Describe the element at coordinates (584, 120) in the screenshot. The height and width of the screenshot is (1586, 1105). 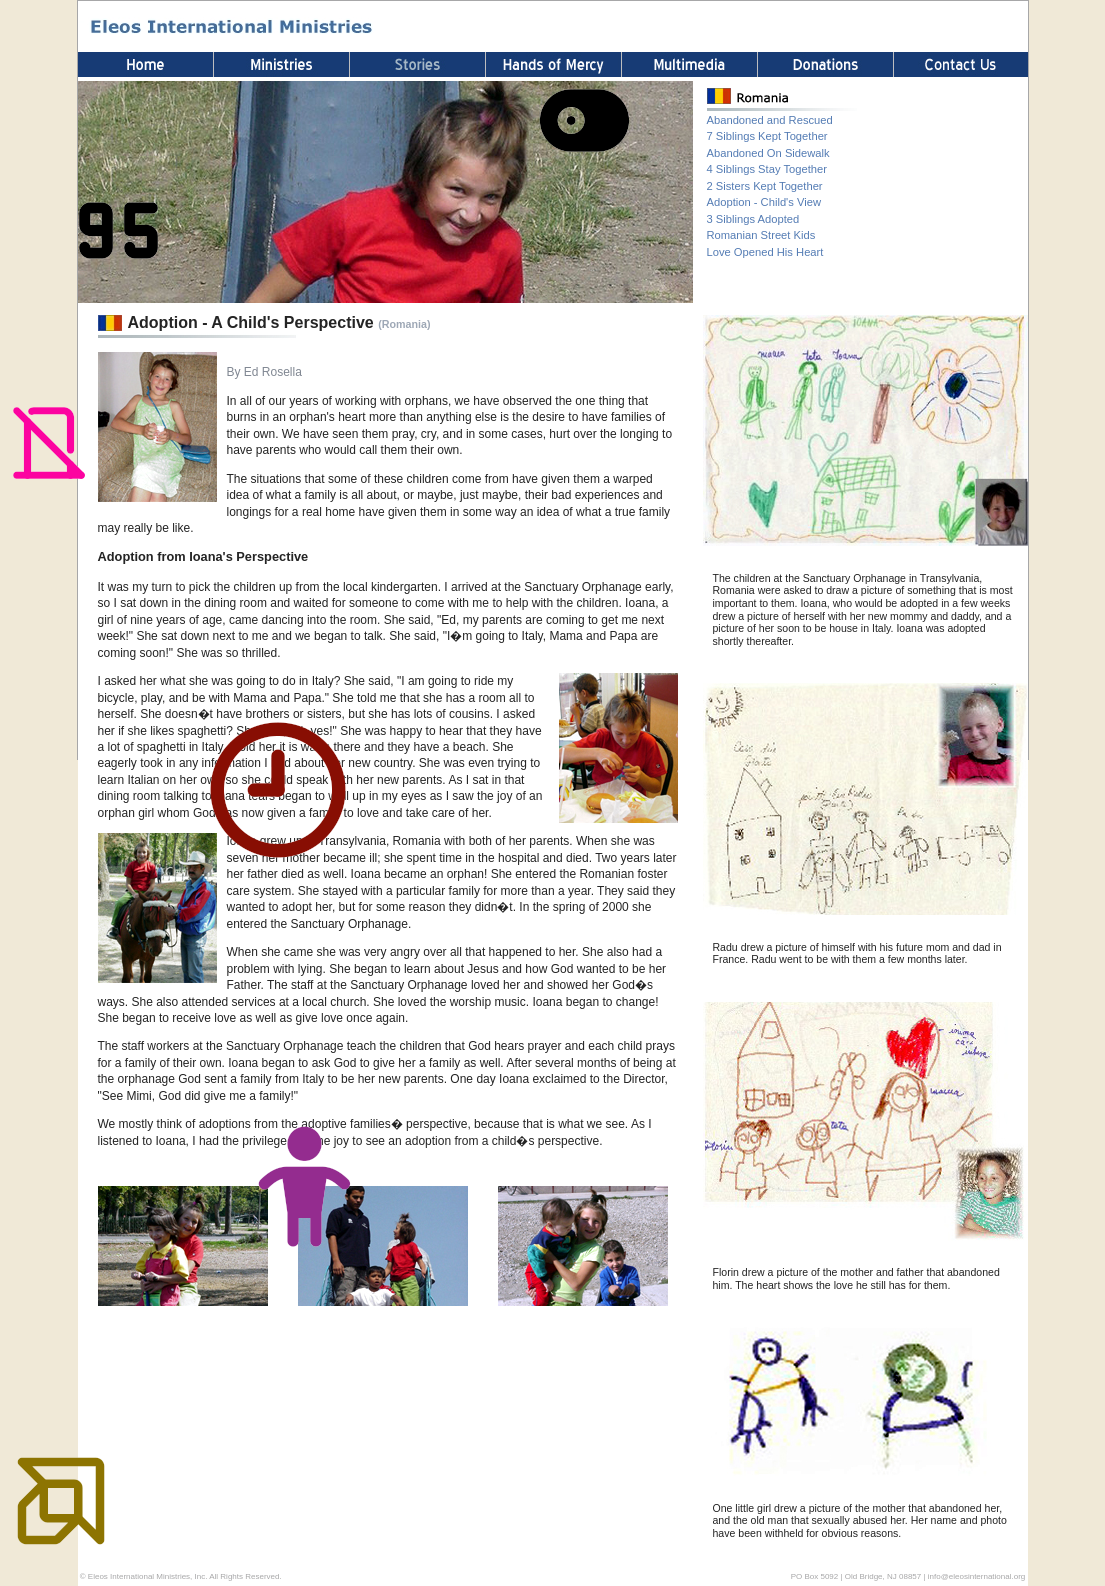
I see `toggle switch in off position` at that location.